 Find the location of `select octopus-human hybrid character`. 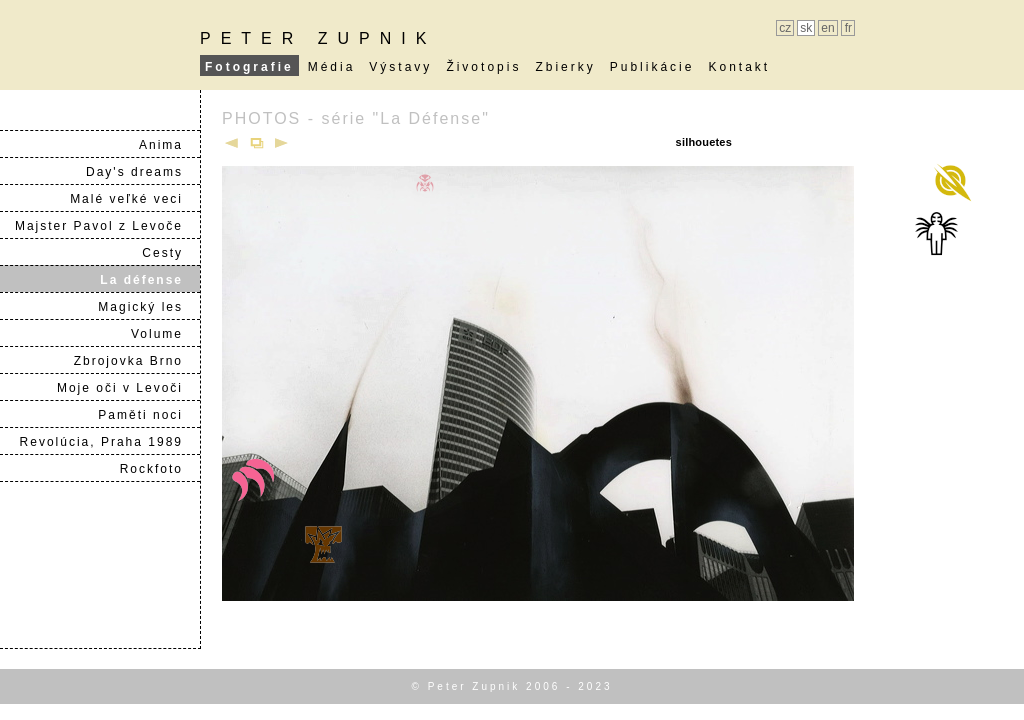

select octopus-human hybrid character is located at coordinates (936, 233).